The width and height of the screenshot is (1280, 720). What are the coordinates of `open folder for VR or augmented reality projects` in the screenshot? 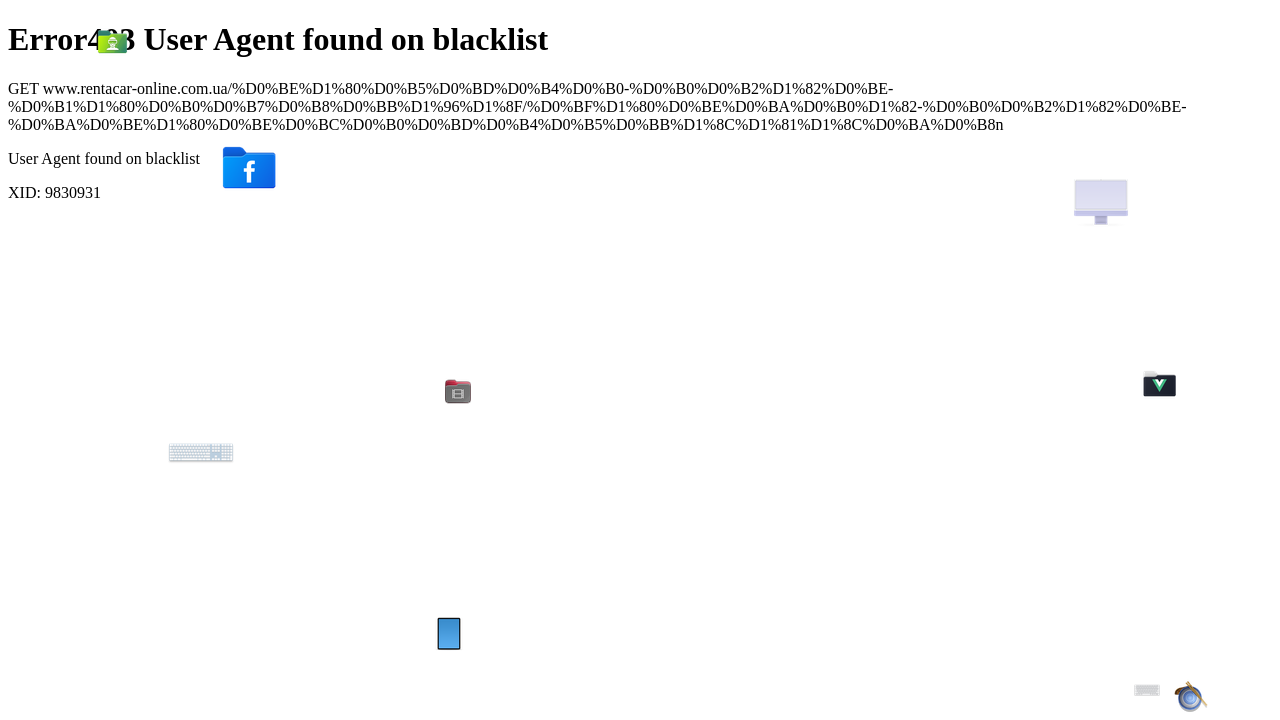 It's located at (112, 42).